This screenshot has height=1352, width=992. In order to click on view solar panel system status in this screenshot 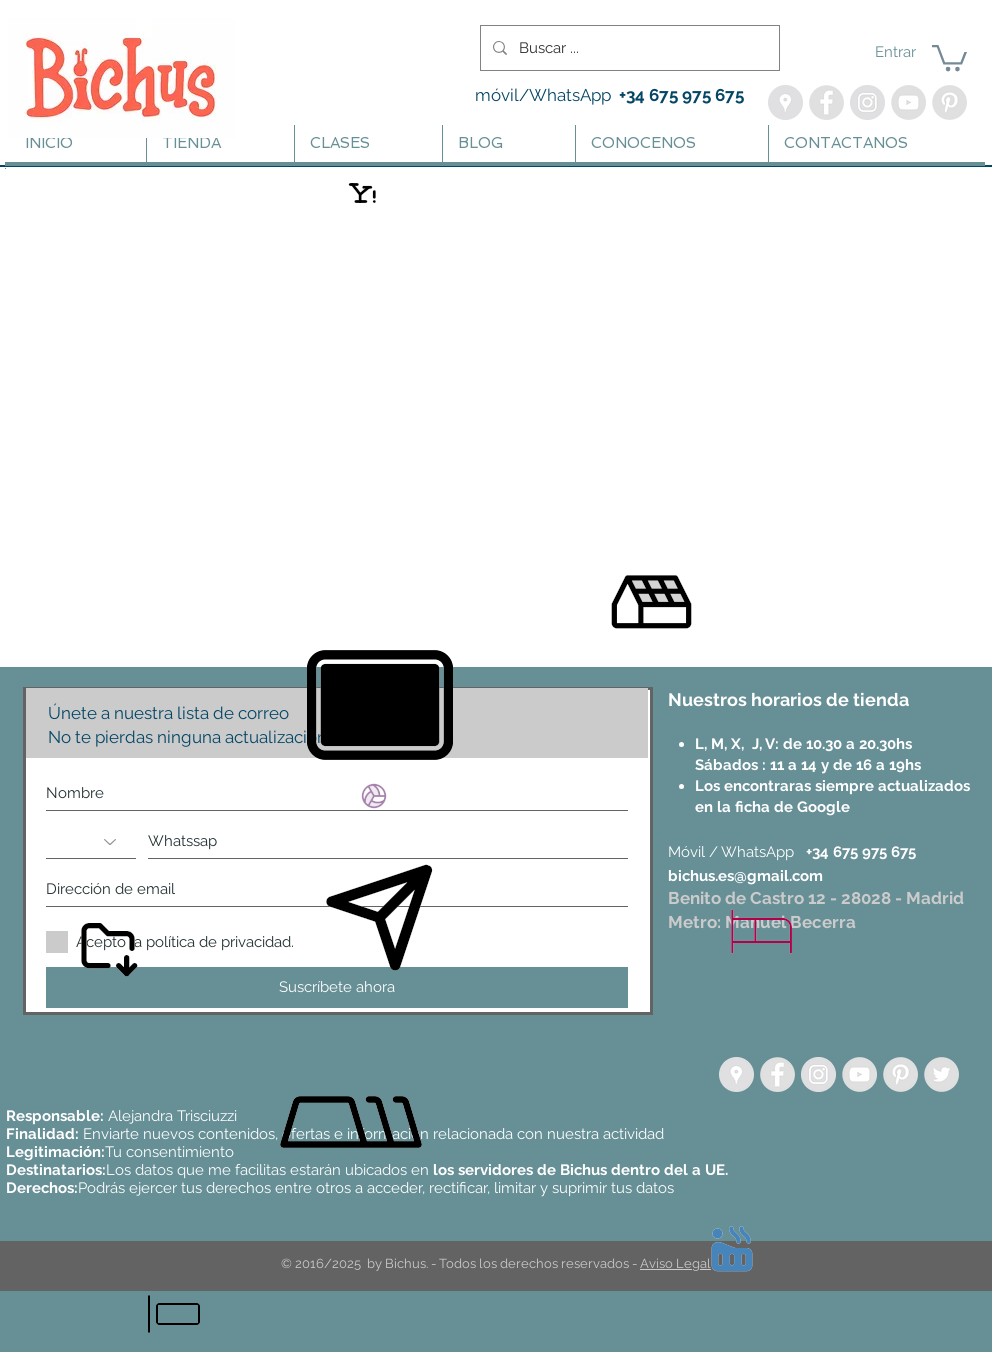, I will do `click(651, 604)`.